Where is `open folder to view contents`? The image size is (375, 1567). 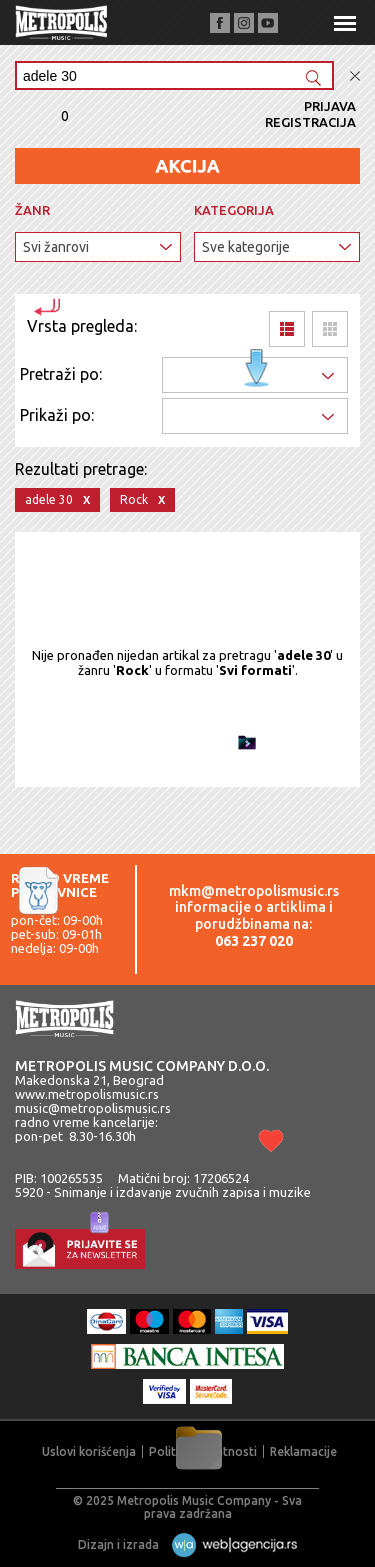 open folder to view contents is located at coordinates (199, 1448).